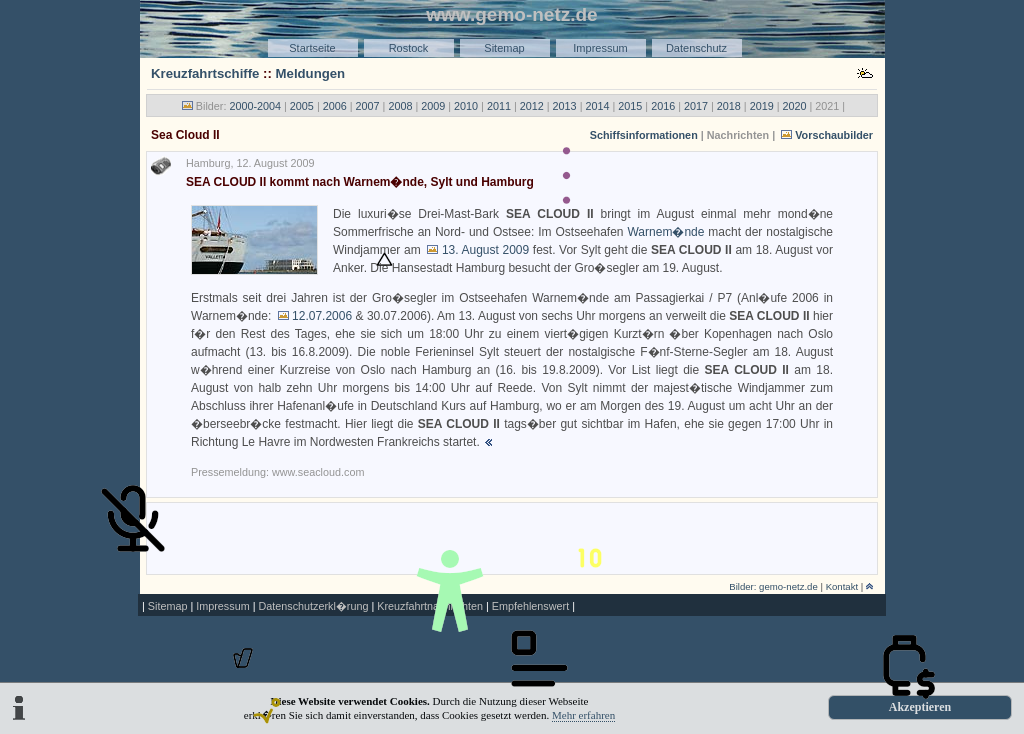 Image resolution: width=1024 pixels, height=734 pixels. Describe the element at coordinates (566, 175) in the screenshot. I see `open more options menu` at that location.